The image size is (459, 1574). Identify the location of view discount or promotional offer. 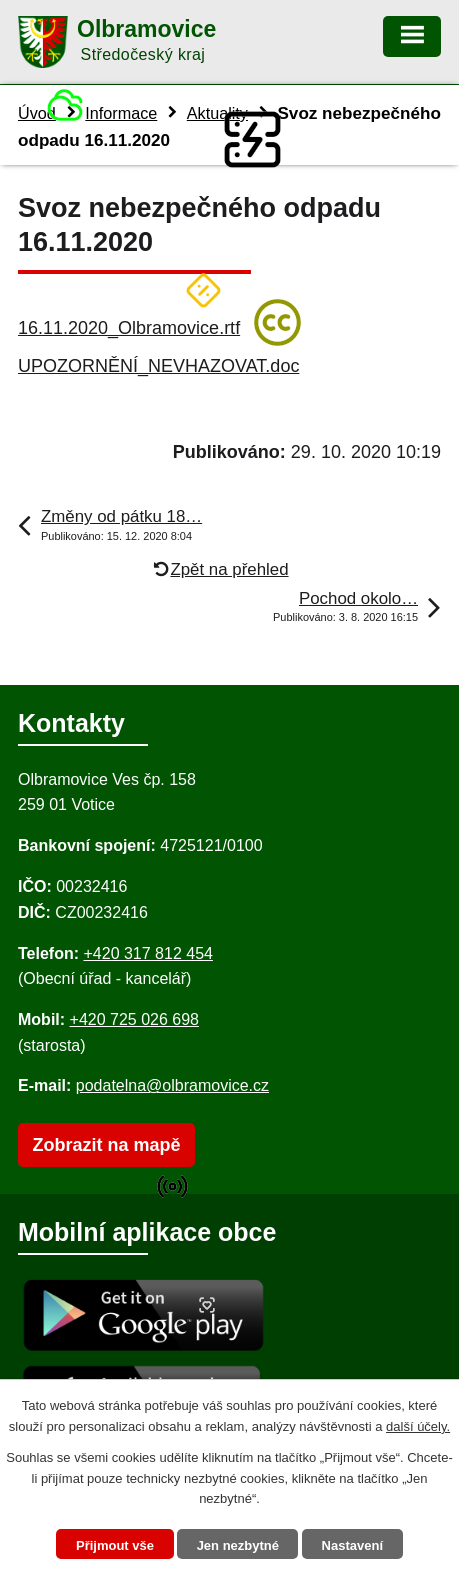
(203, 290).